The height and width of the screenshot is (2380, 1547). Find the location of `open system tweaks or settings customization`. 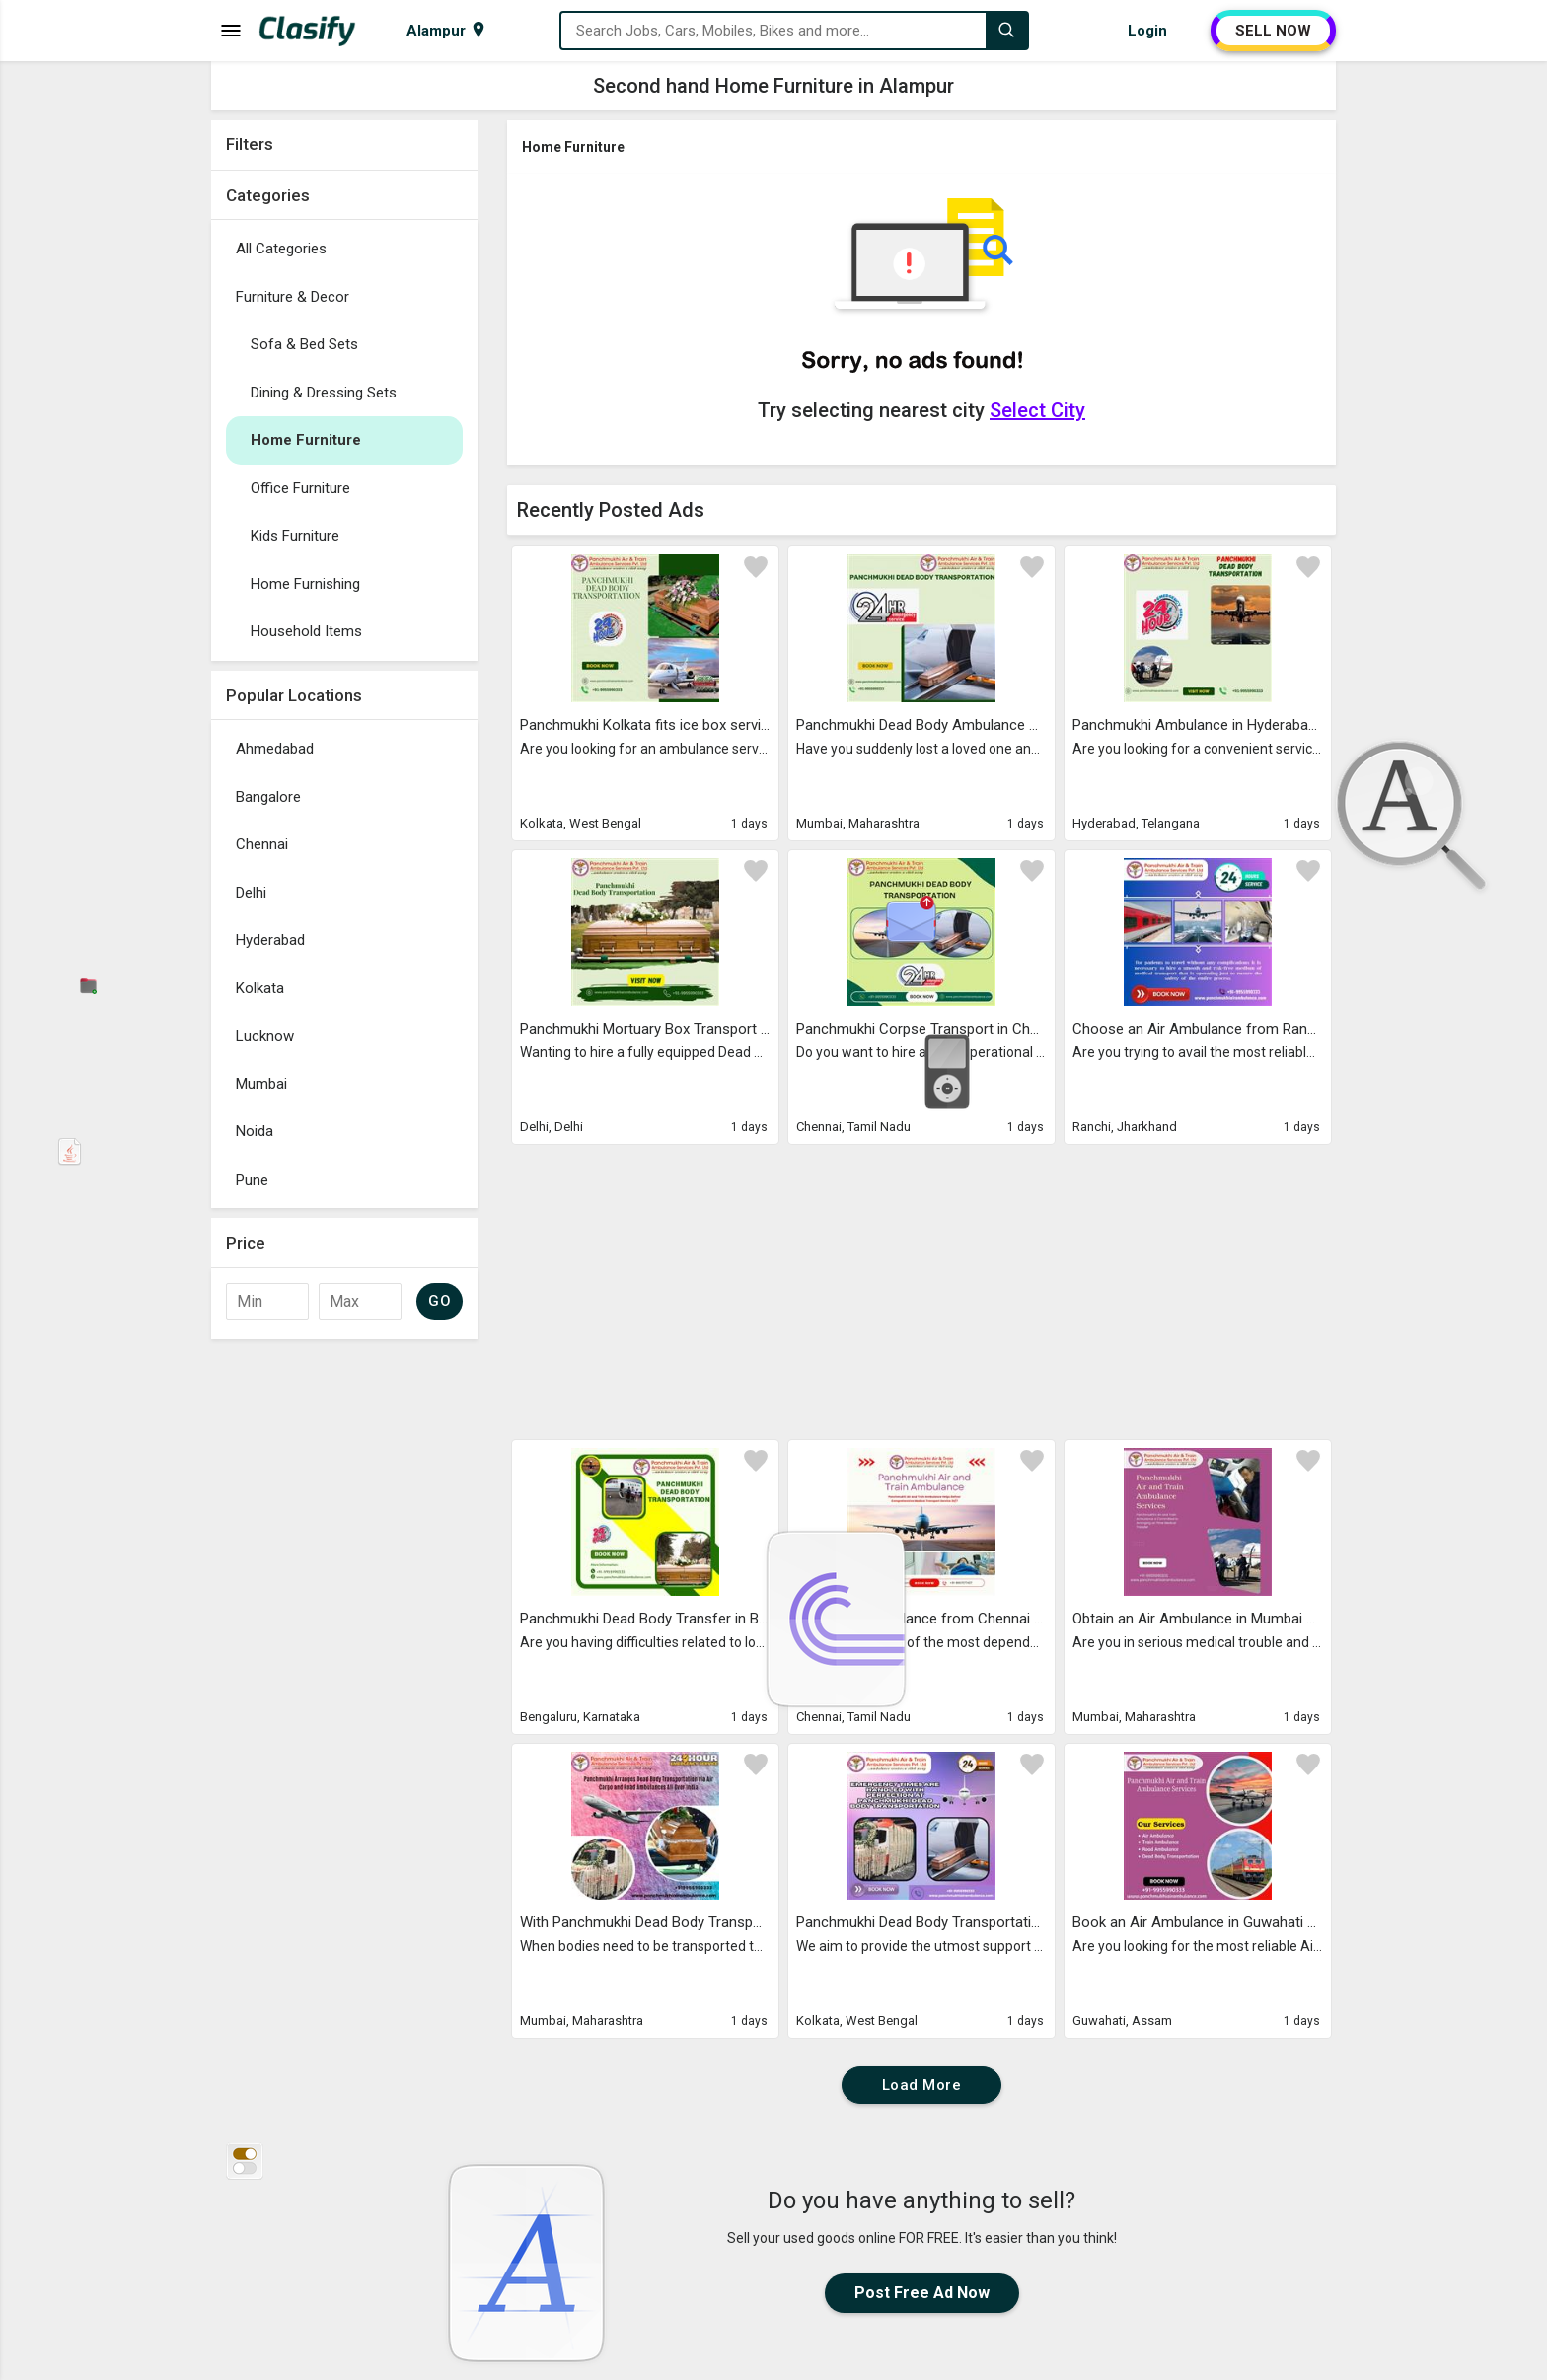

open system tweaks or settings customization is located at coordinates (245, 2161).